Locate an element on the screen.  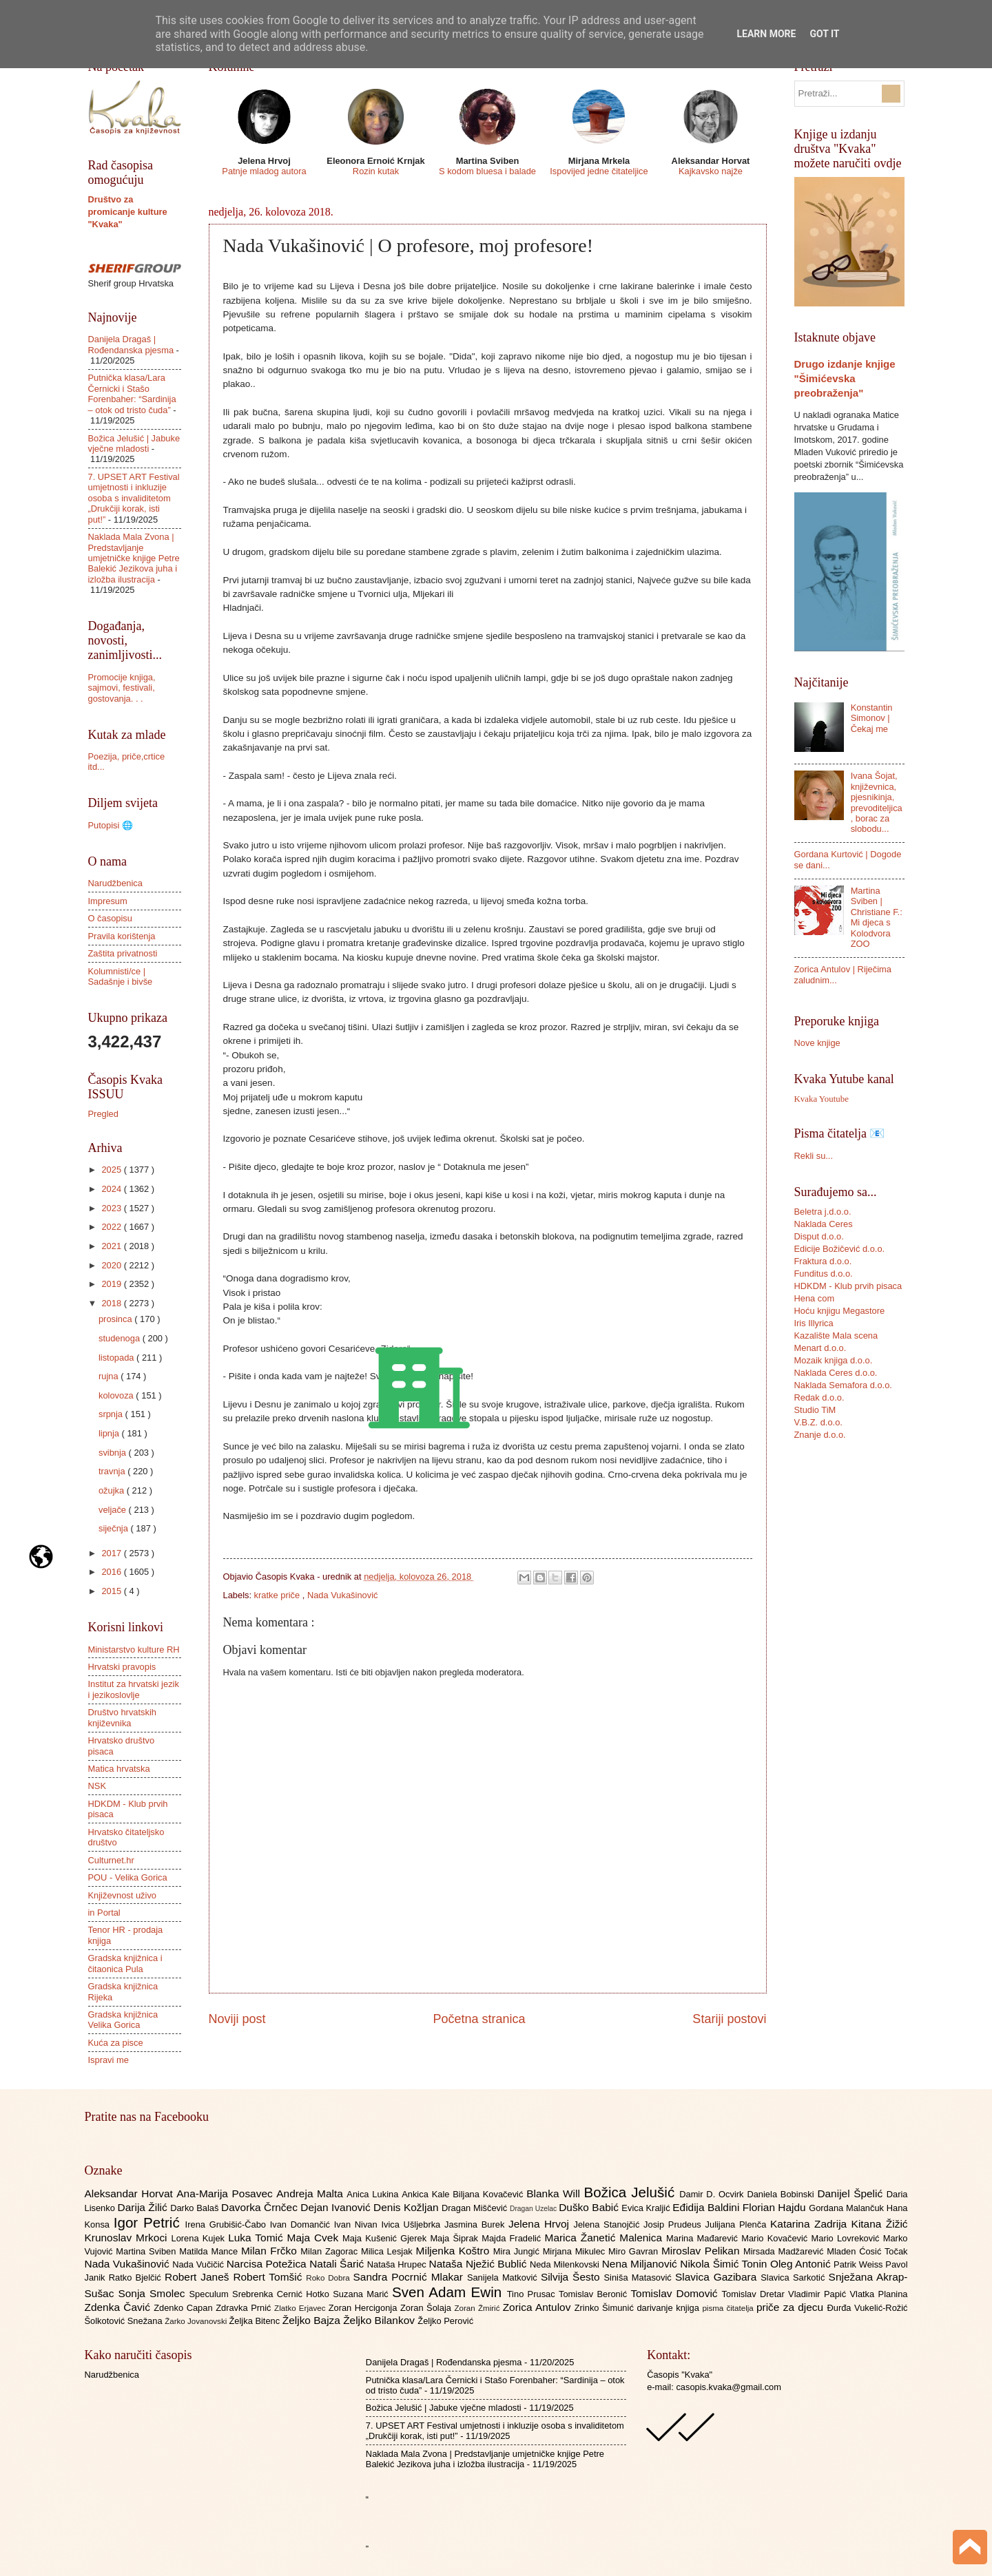
switch to global or worldwide view is located at coordinates (41, 1556).